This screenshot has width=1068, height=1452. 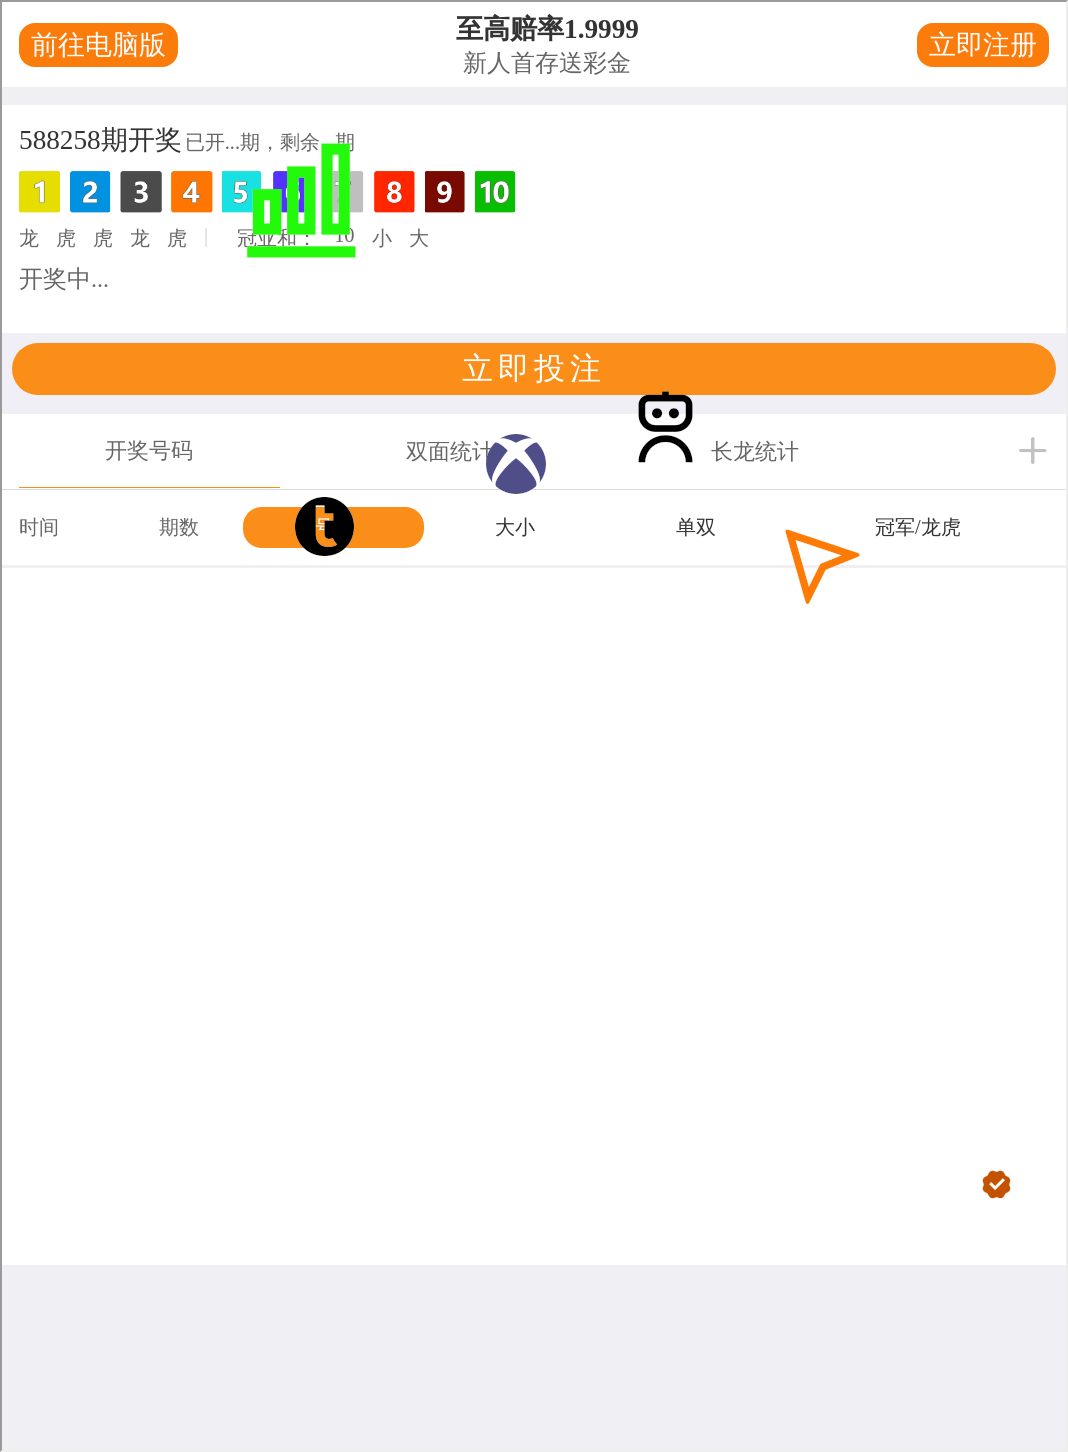 What do you see at coordinates (665, 428) in the screenshot?
I see `access AI assistant or chatbot feature` at bounding box center [665, 428].